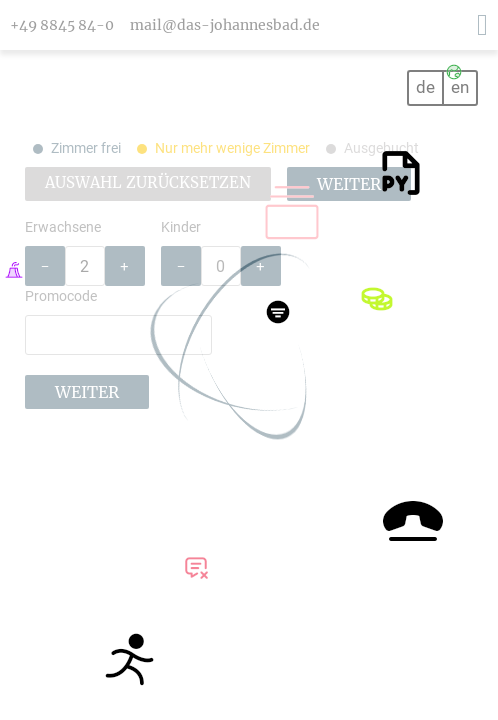 This screenshot has width=498, height=720. I want to click on open a python file, so click(401, 173).